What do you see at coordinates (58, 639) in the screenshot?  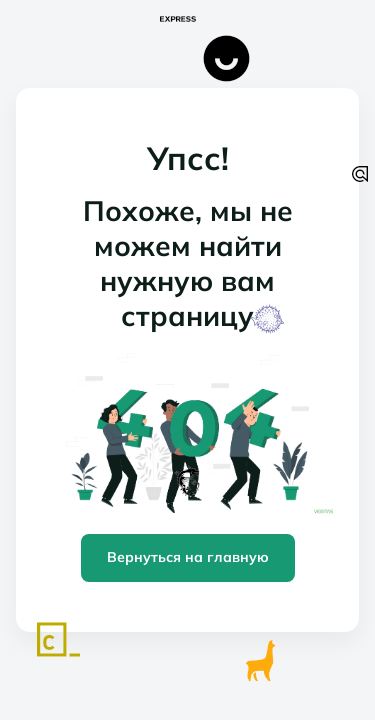 I see `open codecademy app or website` at bounding box center [58, 639].